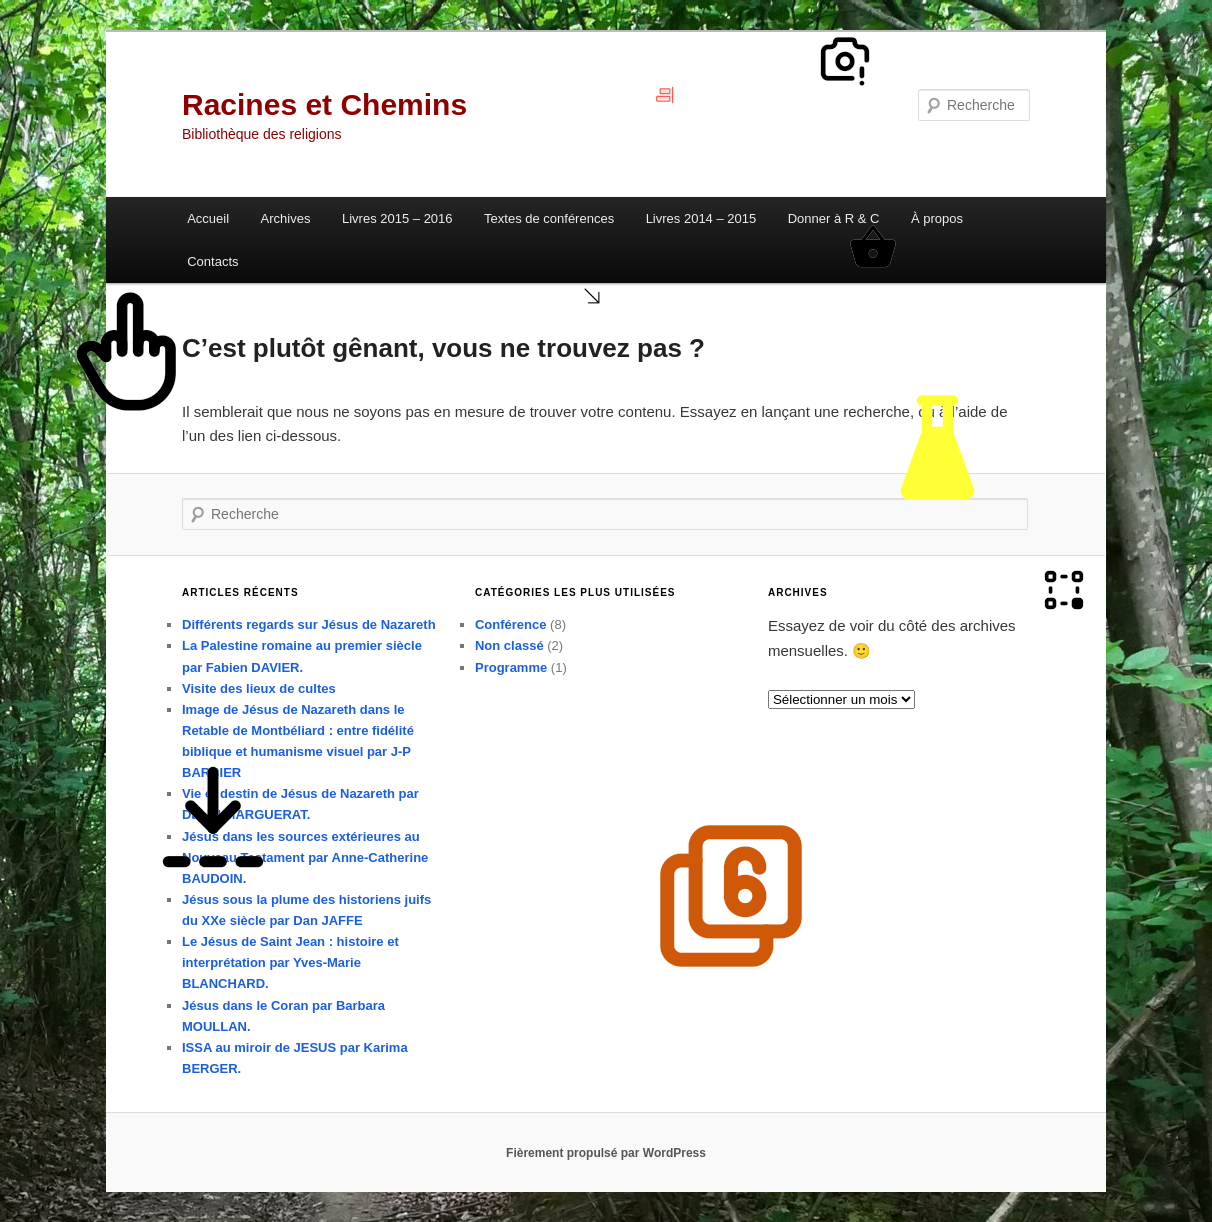 The image size is (1212, 1222). What do you see at coordinates (731, 896) in the screenshot?
I see `view item 6 in a collection or stack` at bounding box center [731, 896].